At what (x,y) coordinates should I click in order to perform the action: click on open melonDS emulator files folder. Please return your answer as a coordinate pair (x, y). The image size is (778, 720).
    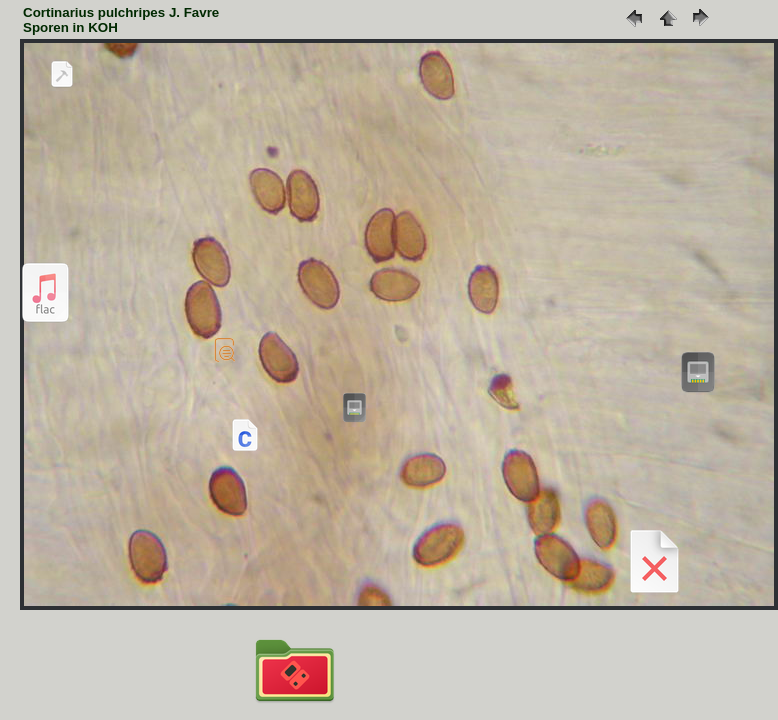
    Looking at the image, I should click on (294, 672).